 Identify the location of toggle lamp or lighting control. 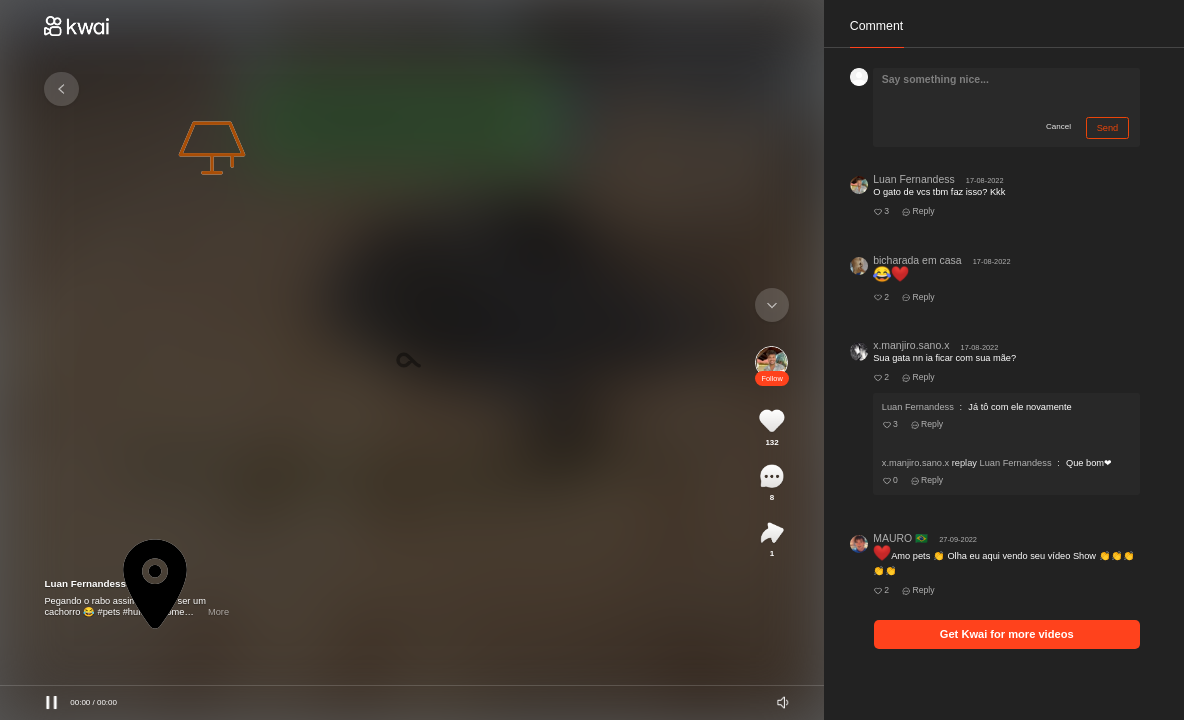
(212, 148).